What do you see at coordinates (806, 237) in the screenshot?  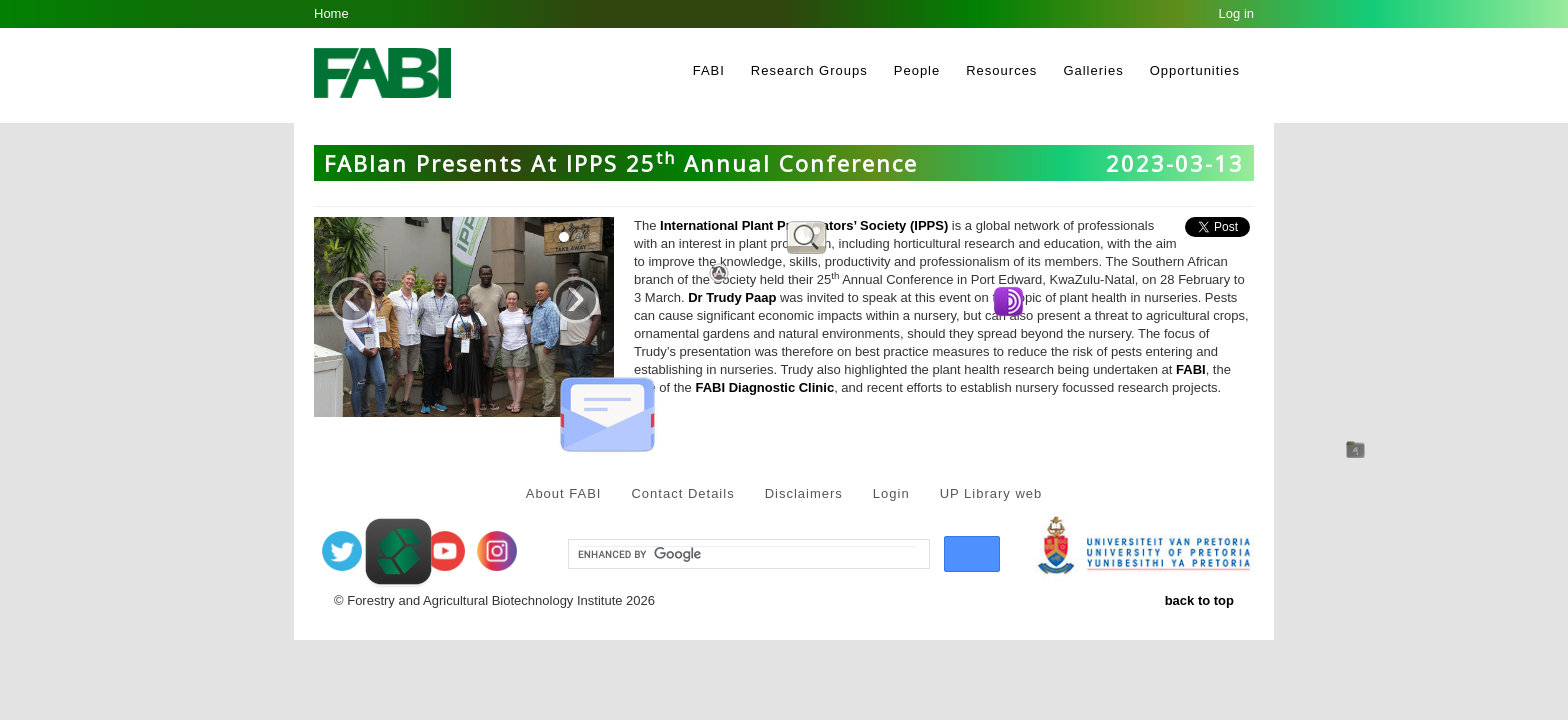 I see `open the image viewer application` at bounding box center [806, 237].